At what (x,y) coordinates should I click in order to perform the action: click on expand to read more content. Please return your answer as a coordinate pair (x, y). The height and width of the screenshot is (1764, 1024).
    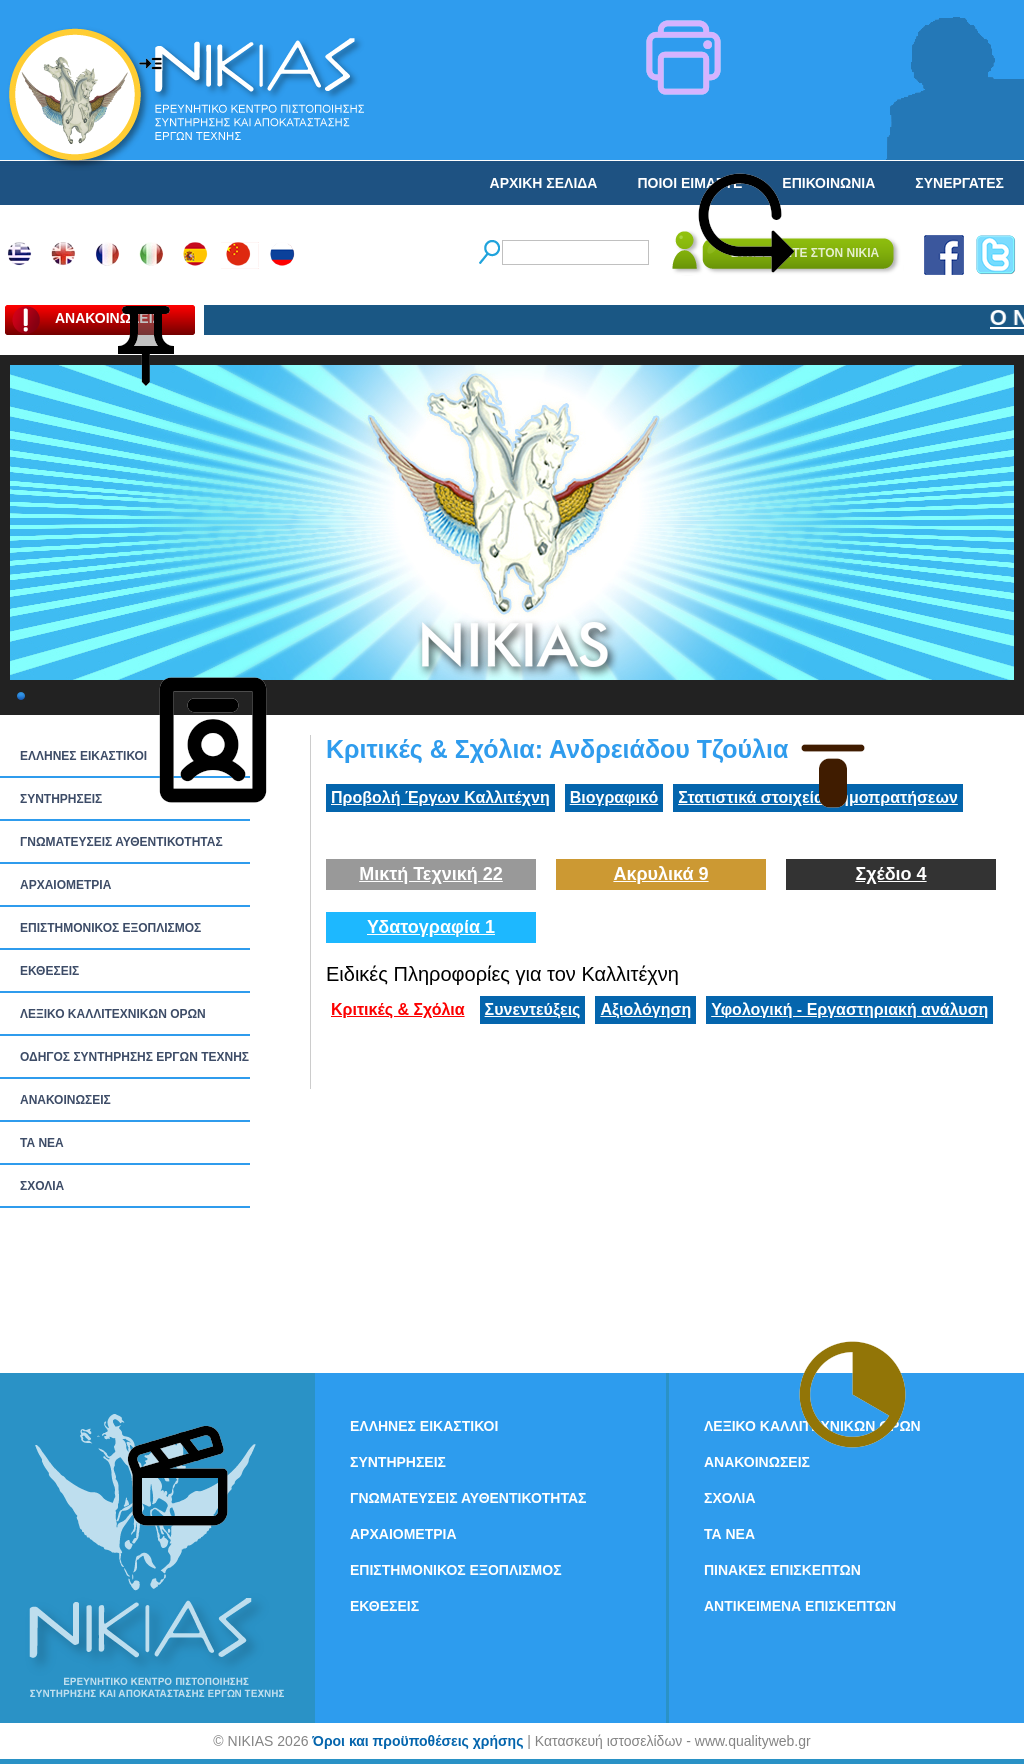
    Looking at the image, I should click on (150, 63).